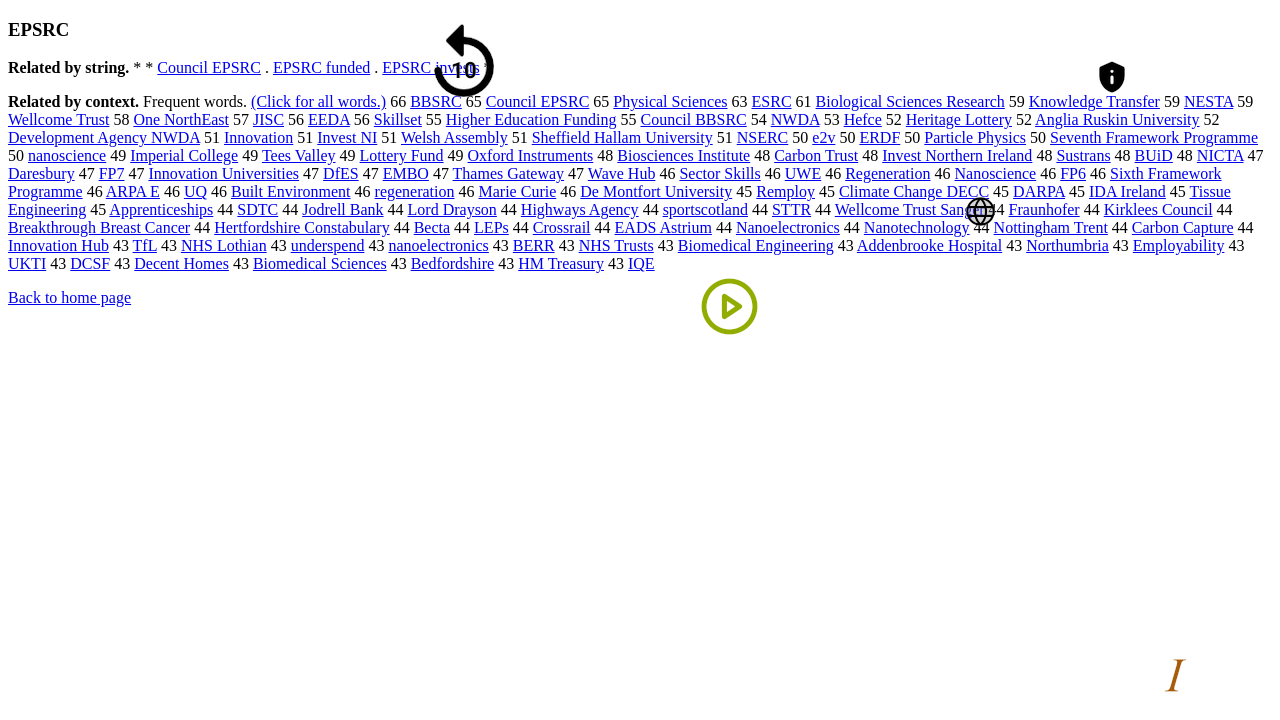 The height and width of the screenshot is (720, 1280). Describe the element at coordinates (464, 63) in the screenshot. I see `rewind 10 seconds` at that location.